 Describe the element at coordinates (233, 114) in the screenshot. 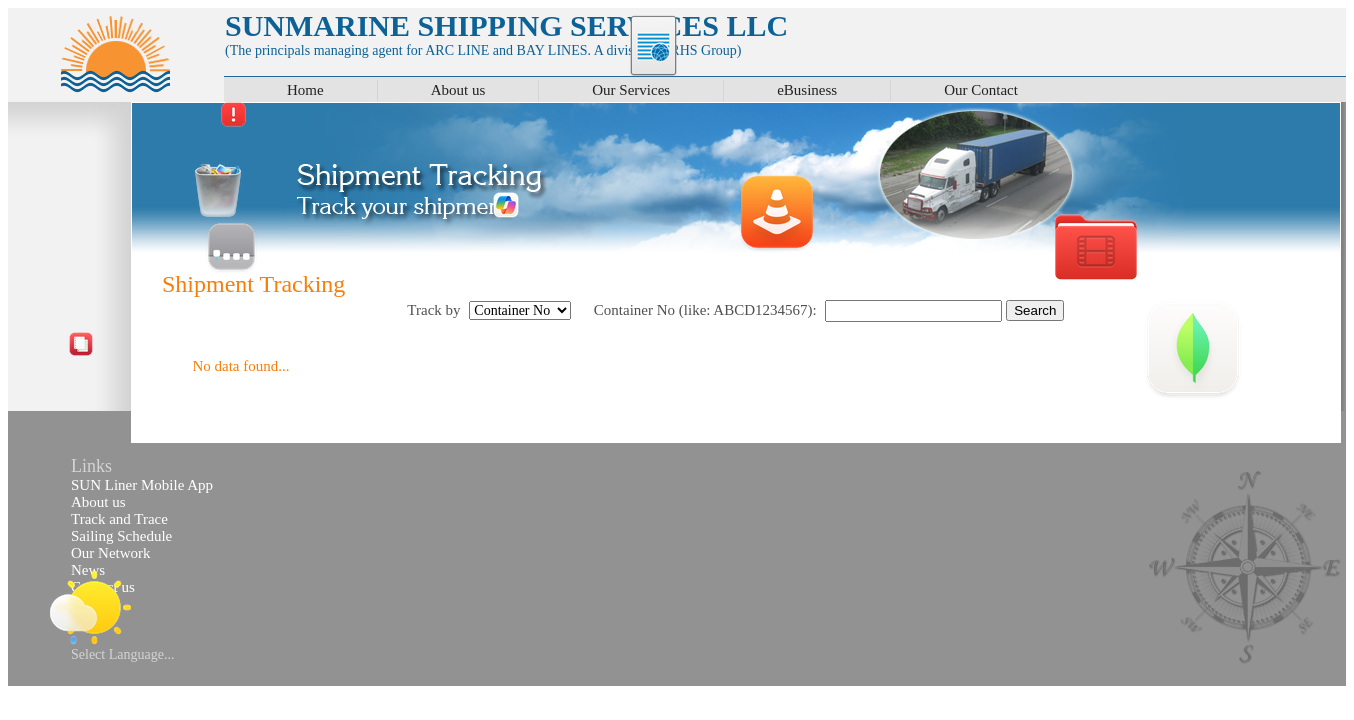

I see `view system crash reports or error logs` at that location.